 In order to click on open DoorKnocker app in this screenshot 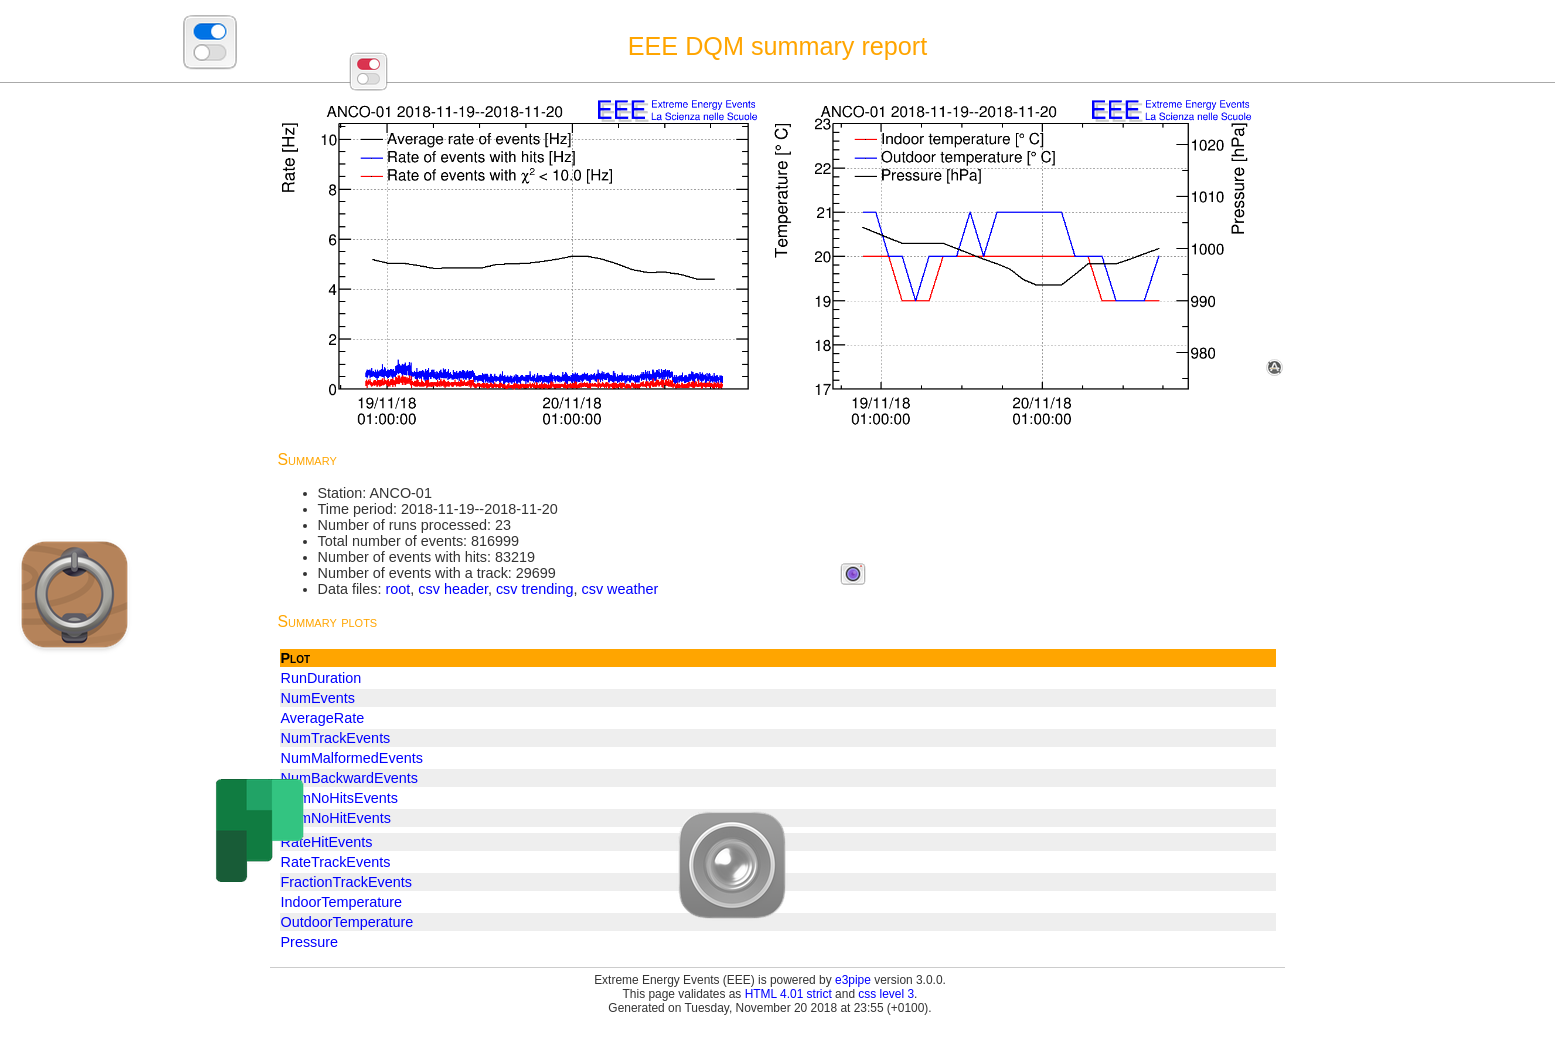, I will do `click(74, 594)`.